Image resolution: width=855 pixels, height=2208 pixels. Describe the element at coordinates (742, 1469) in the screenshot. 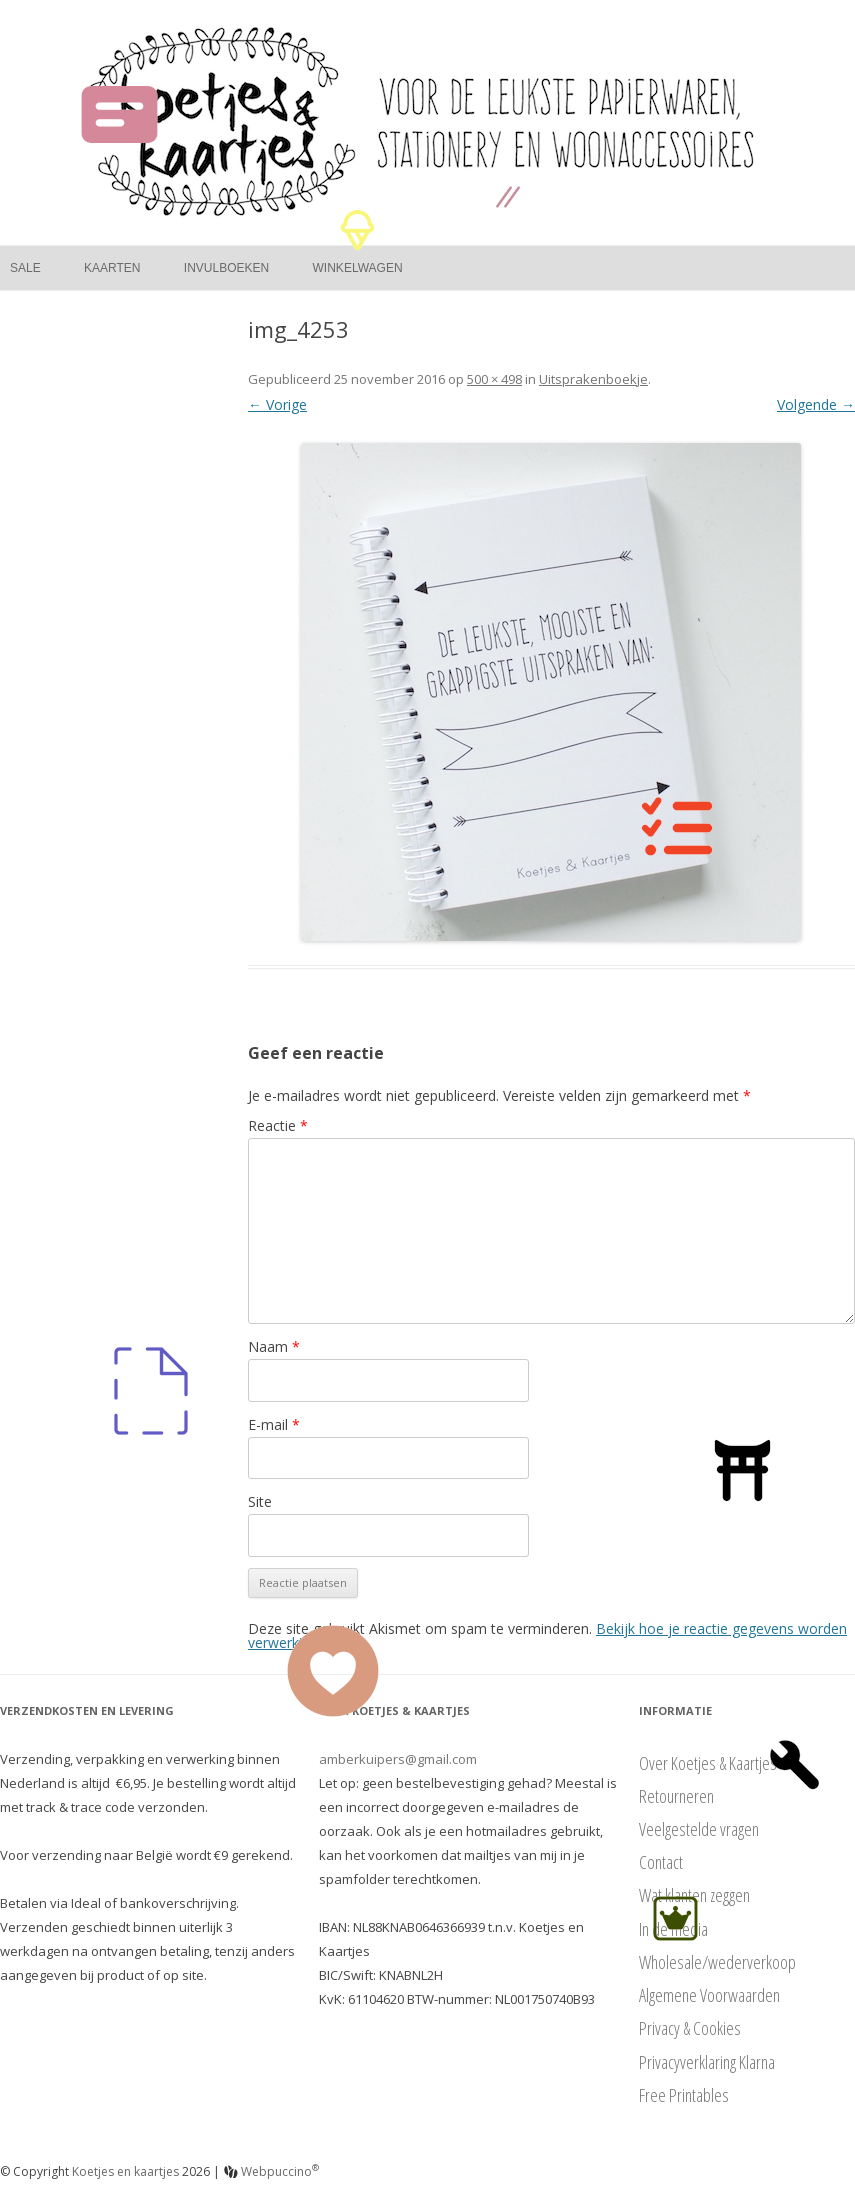

I see `indicates Japanese culture or travel content` at that location.